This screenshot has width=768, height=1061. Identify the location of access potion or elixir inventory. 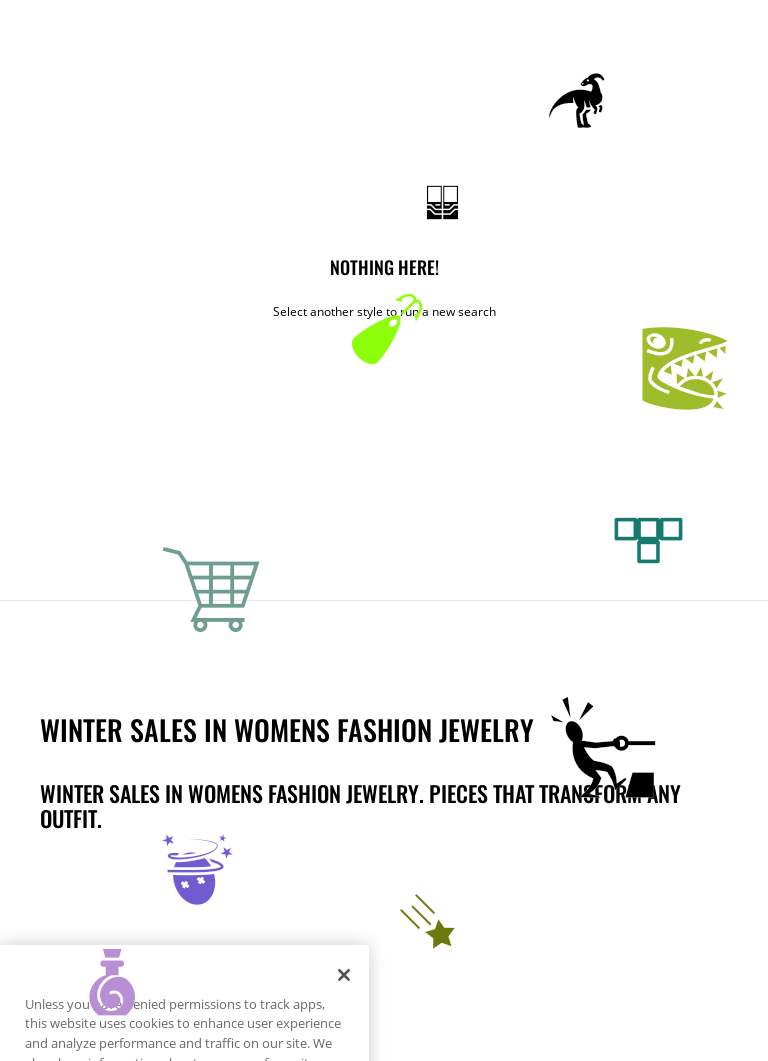
(112, 982).